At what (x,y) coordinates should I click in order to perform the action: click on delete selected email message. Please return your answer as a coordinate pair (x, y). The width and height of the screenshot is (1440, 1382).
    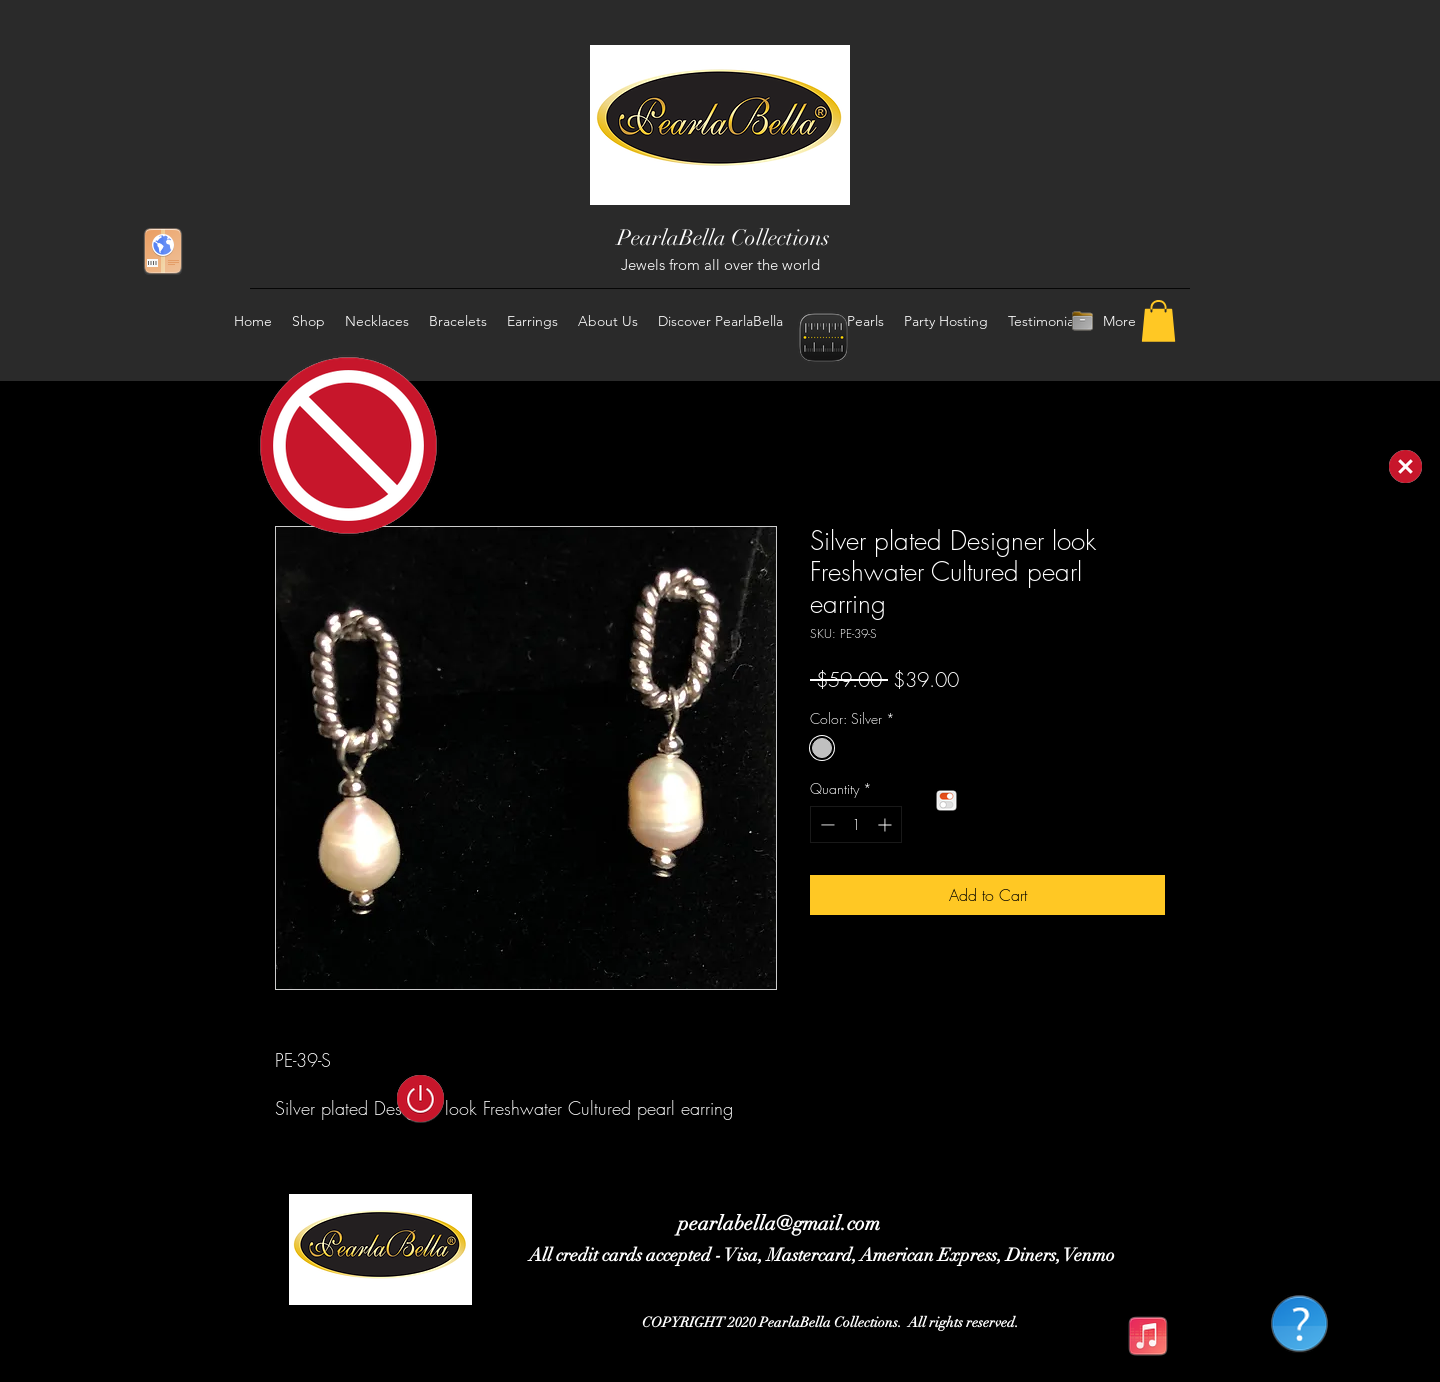
    Looking at the image, I should click on (348, 445).